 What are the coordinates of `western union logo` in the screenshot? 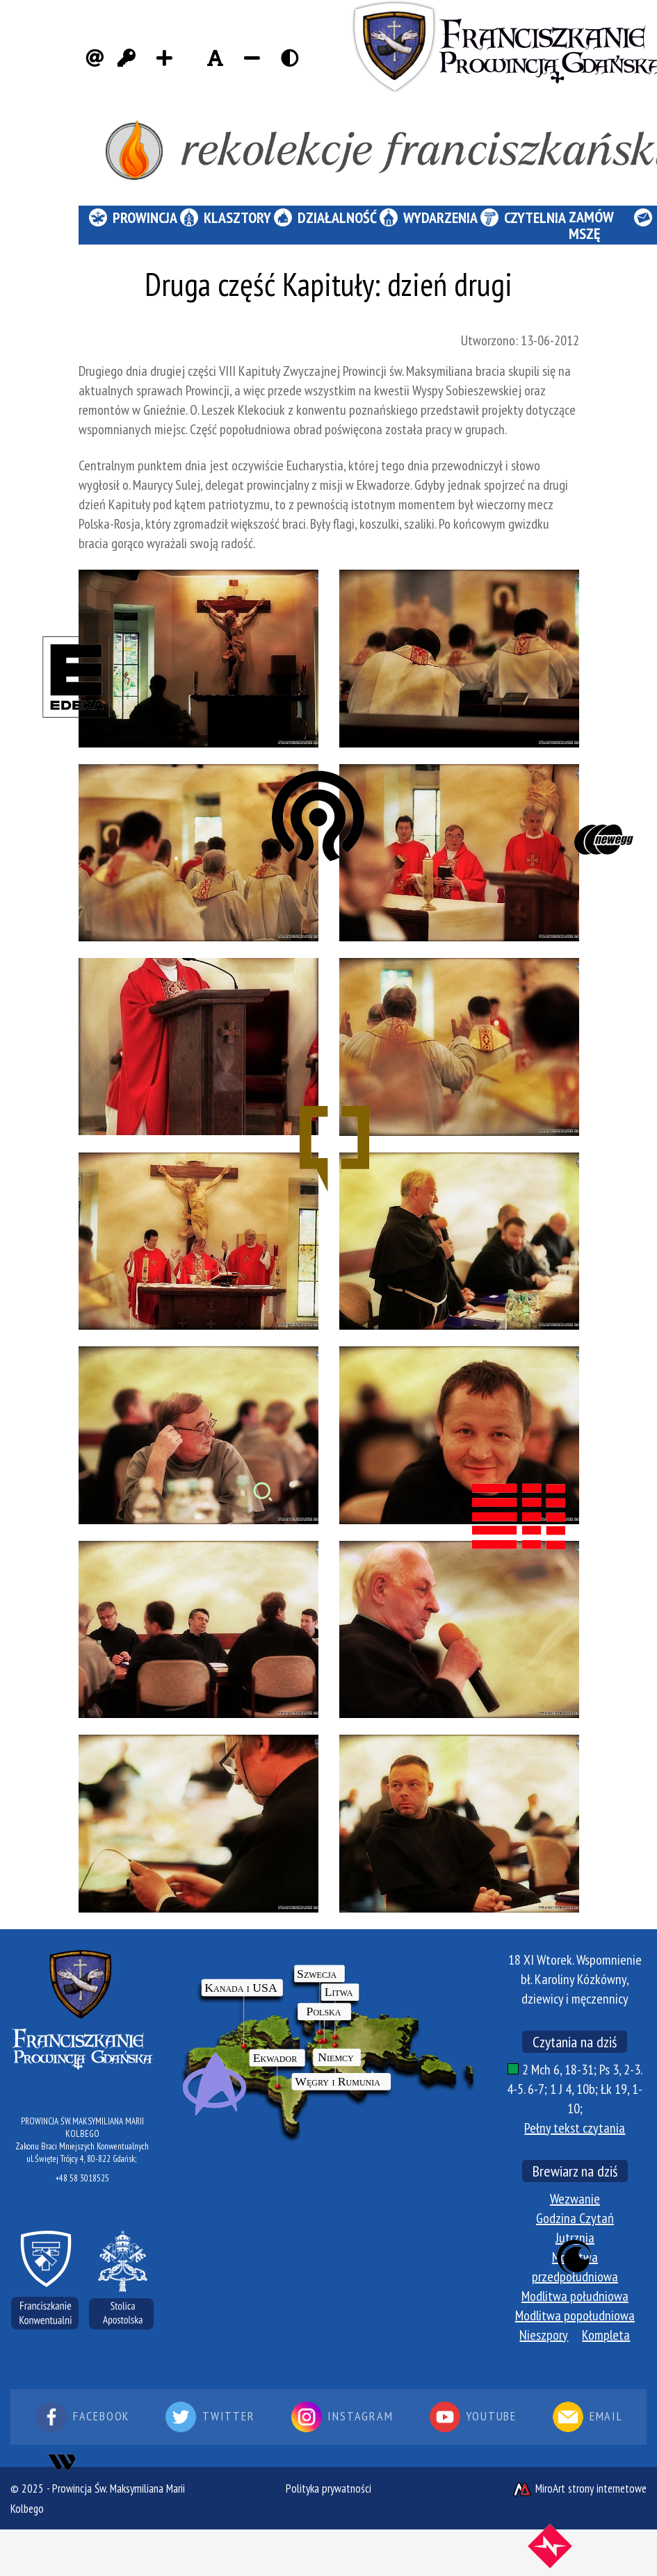 It's located at (62, 2462).